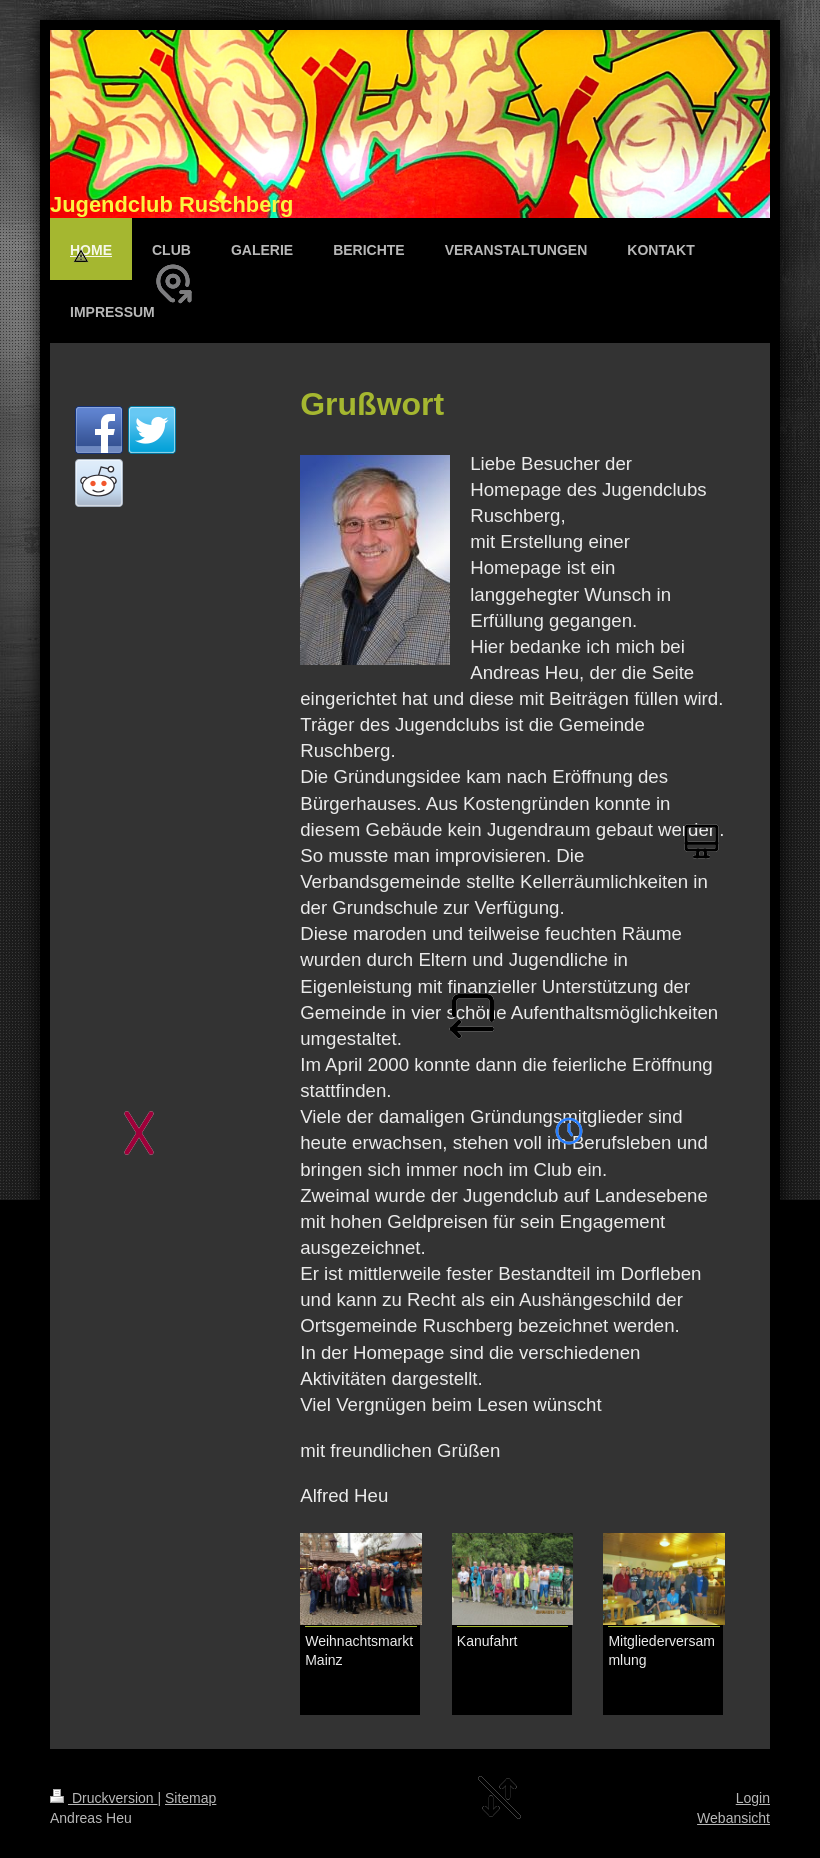  I want to click on indicates a warning or potential issue, so click(81, 256).